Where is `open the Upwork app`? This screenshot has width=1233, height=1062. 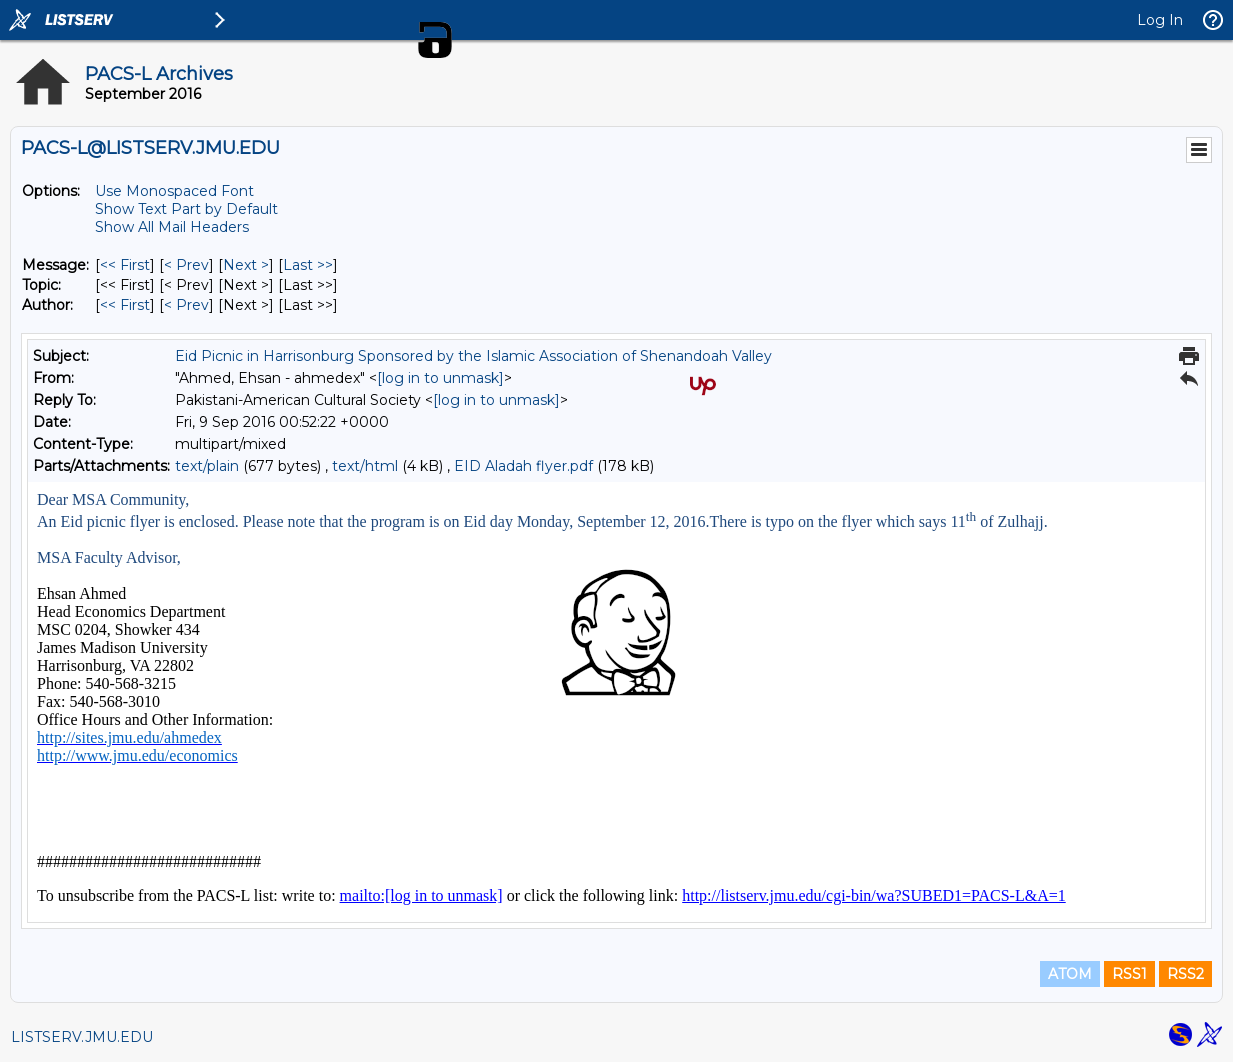 open the Upwork app is located at coordinates (703, 386).